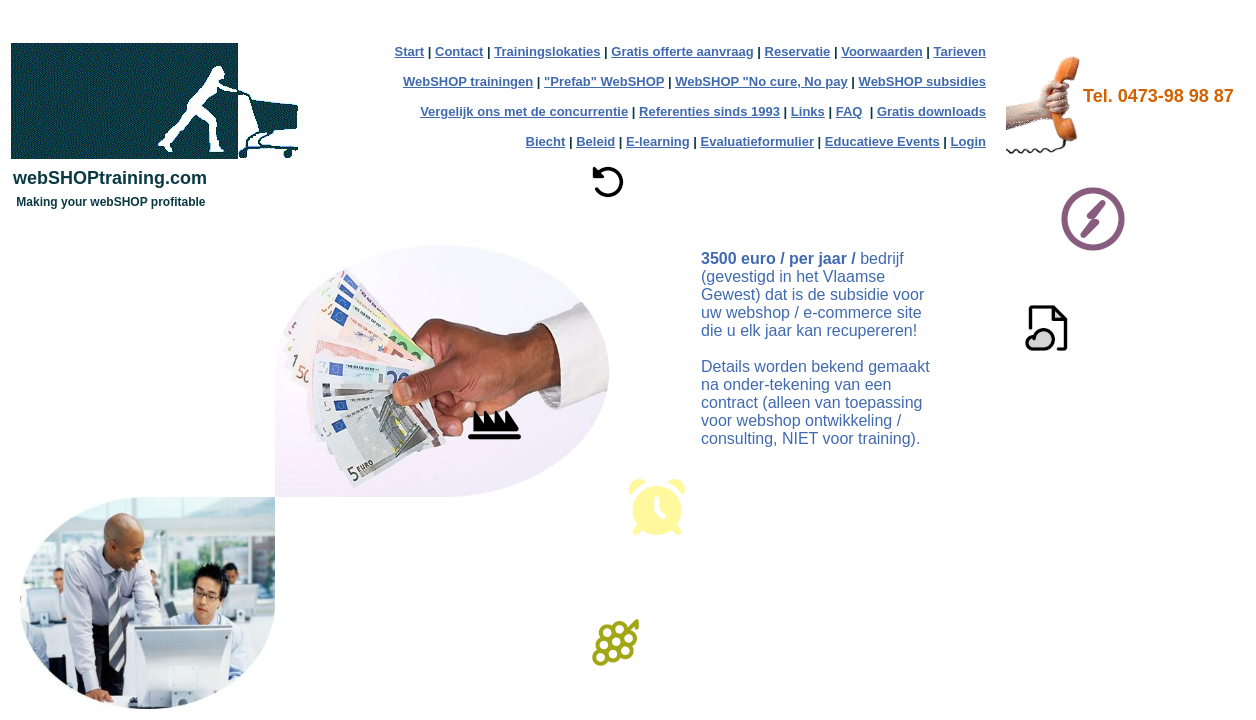  Describe the element at coordinates (608, 182) in the screenshot. I see `undo last action` at that location.